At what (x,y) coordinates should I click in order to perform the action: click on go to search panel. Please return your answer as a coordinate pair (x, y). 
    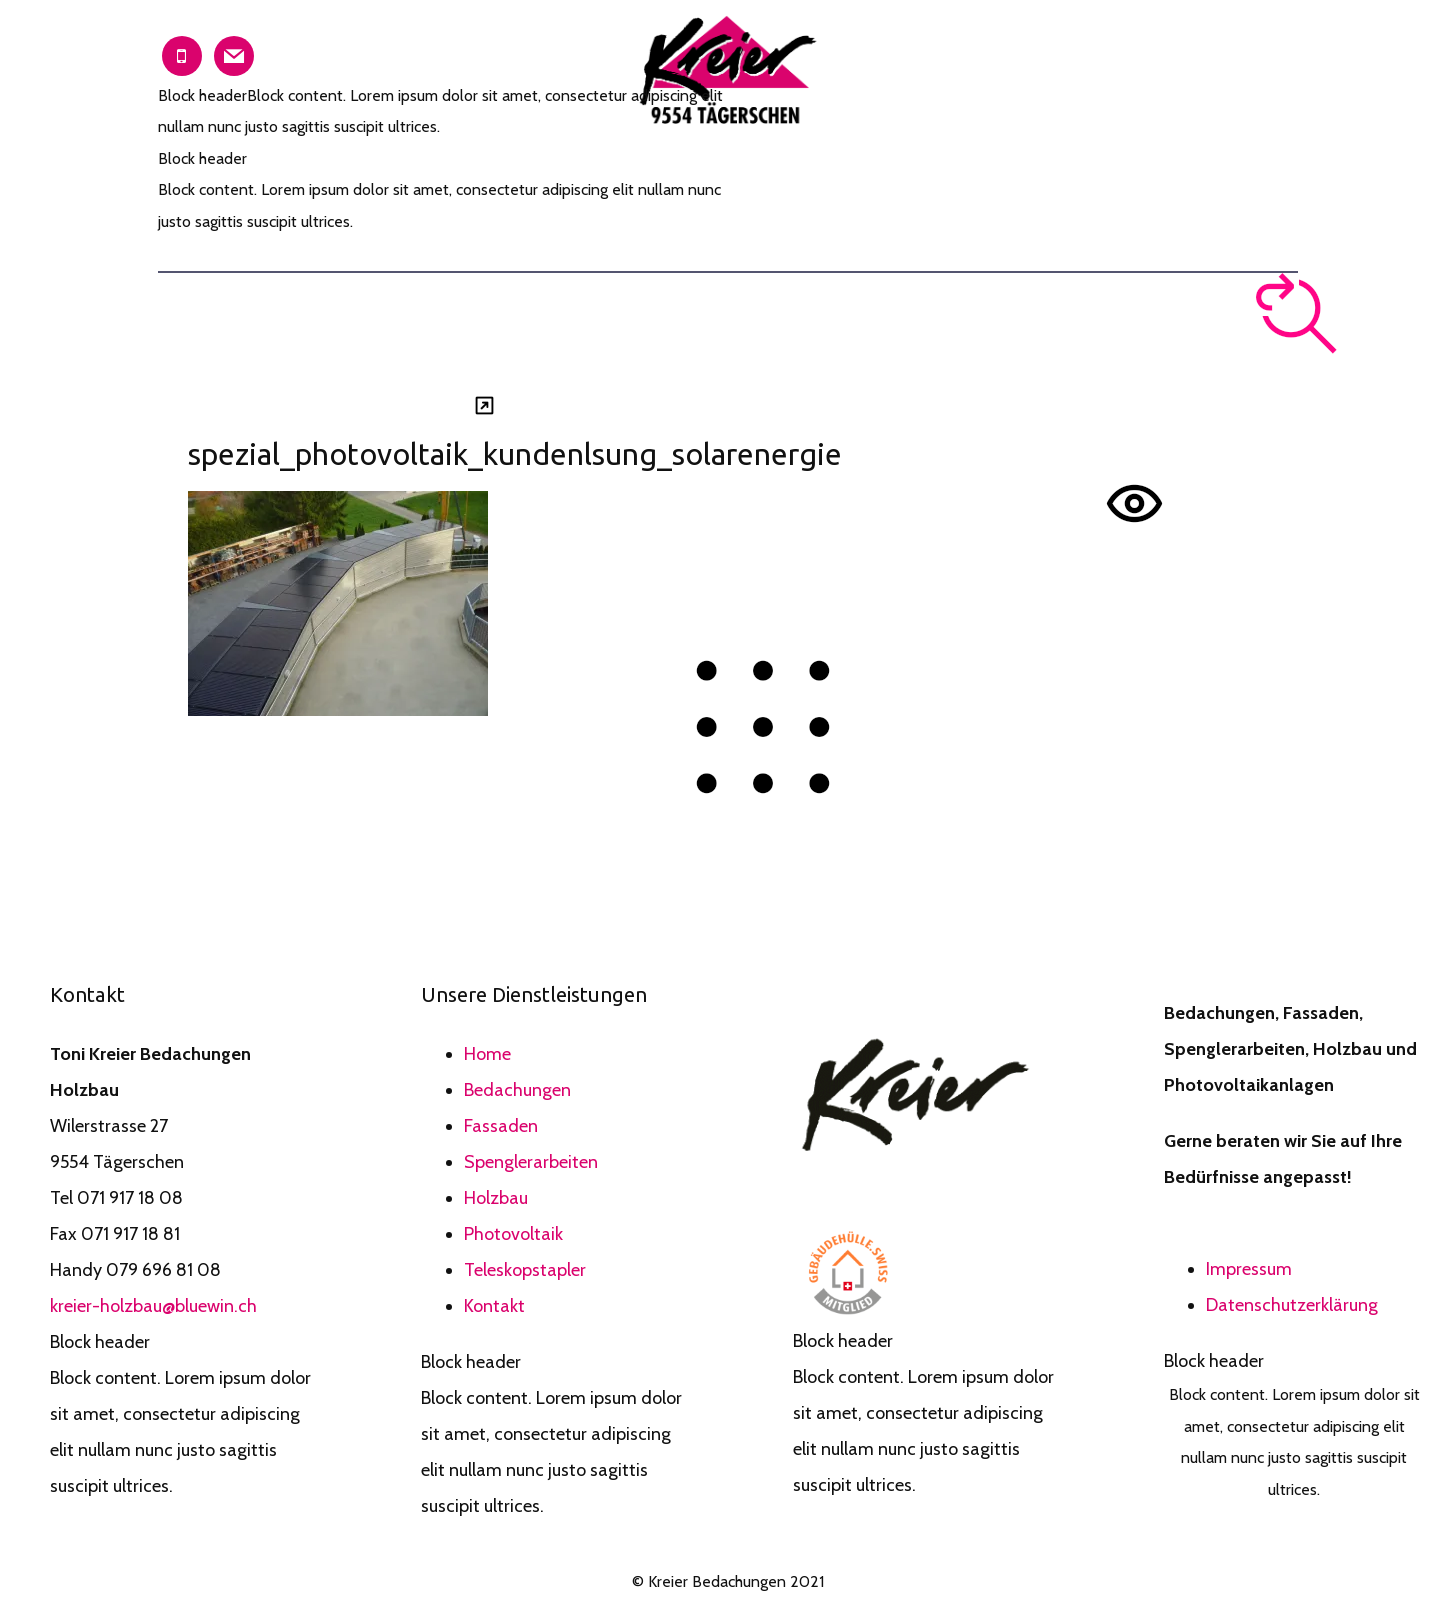
    Looking at the image, I should click on (1299, 316).